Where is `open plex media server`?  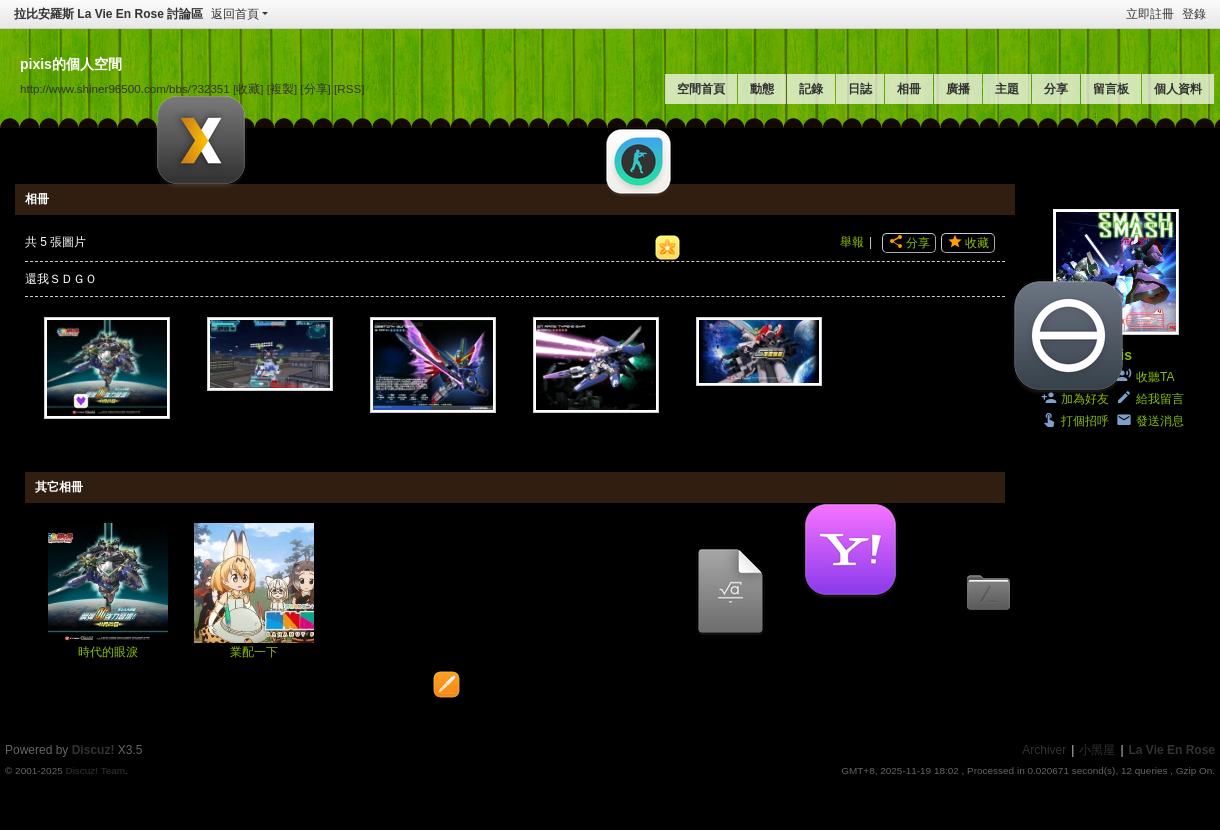
open plex media server is located at coordinates (201, 140).